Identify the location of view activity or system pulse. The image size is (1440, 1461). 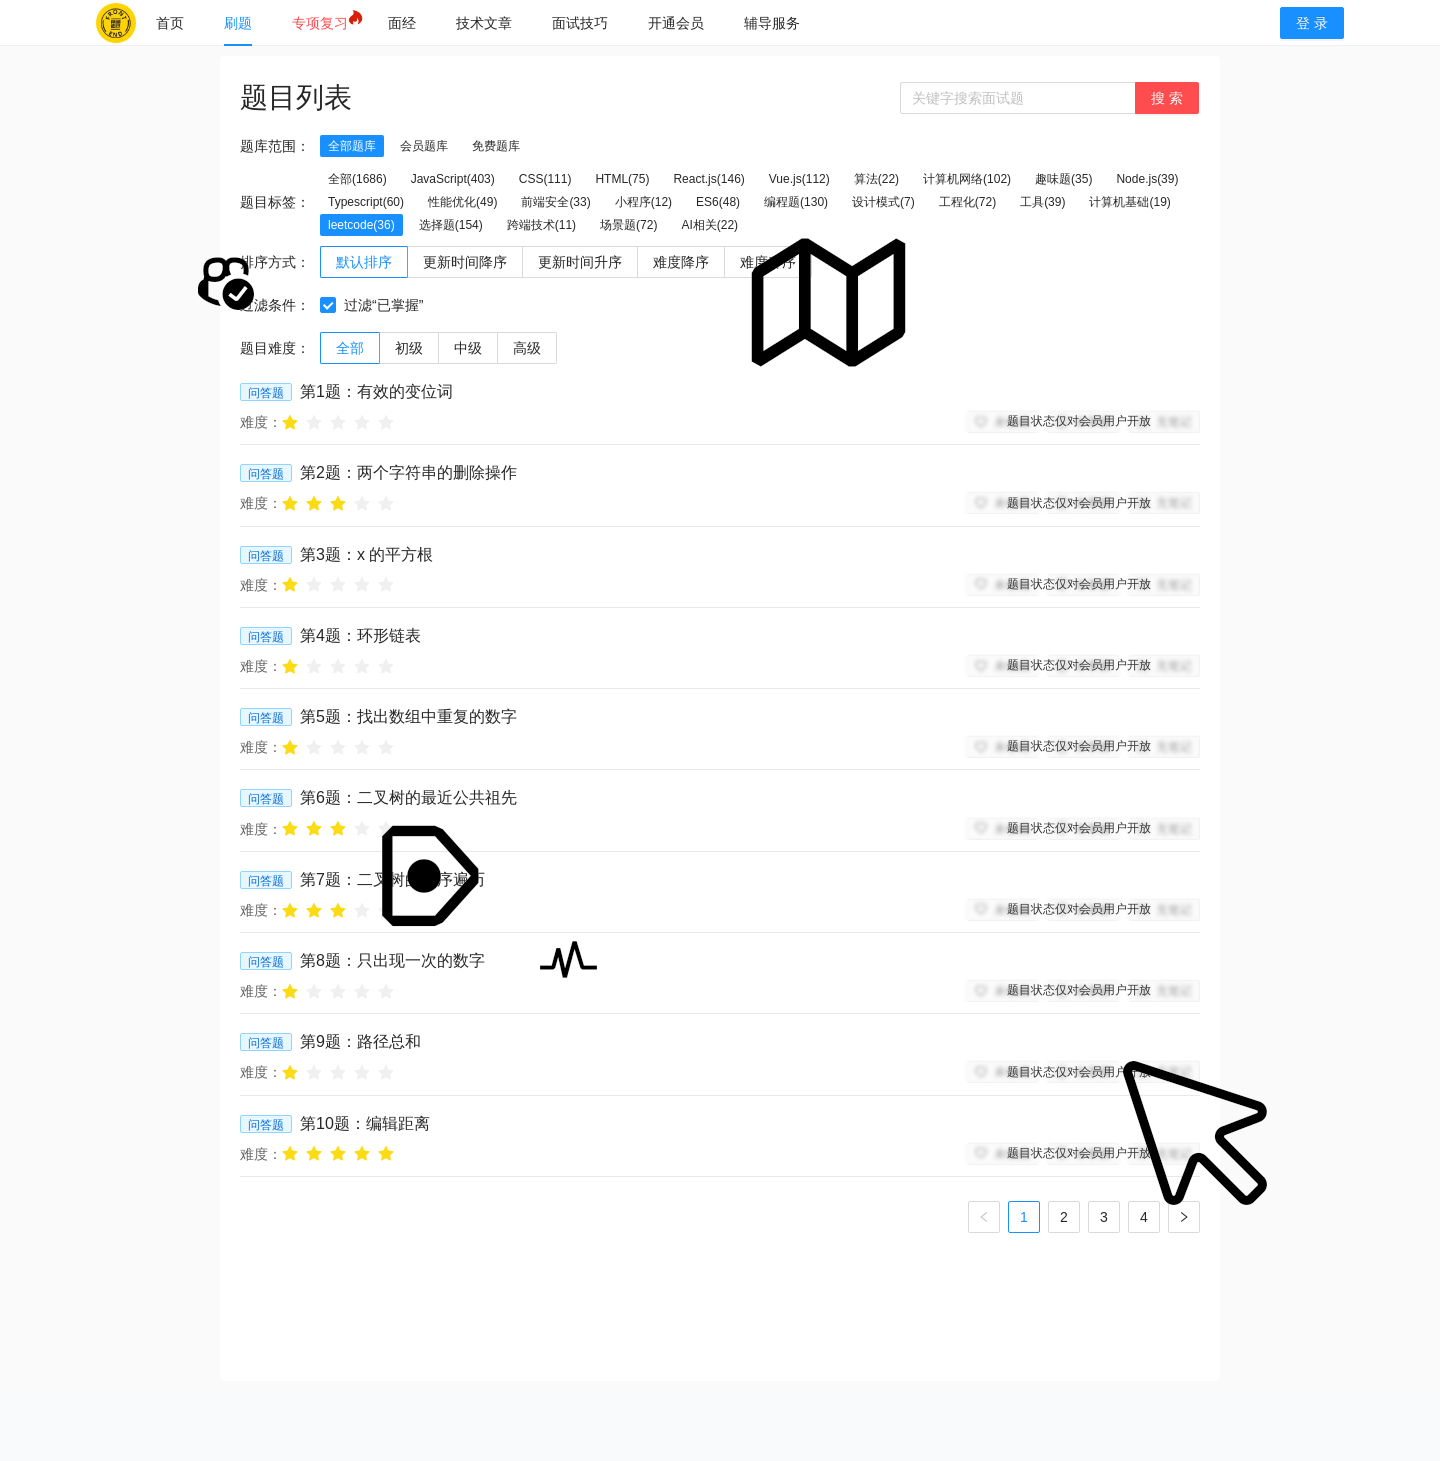
(568, 961).